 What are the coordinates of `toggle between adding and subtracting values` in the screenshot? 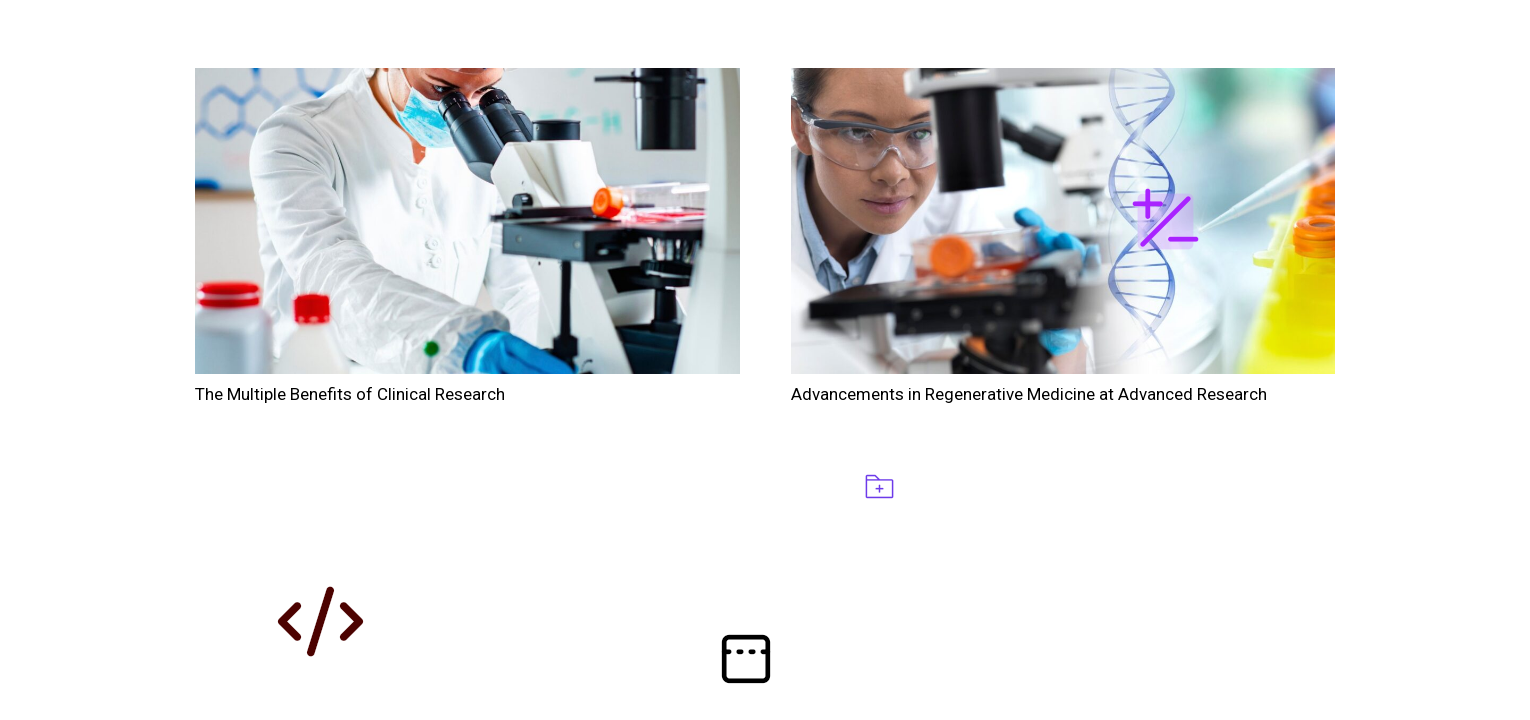 It's located at (1165, 221).